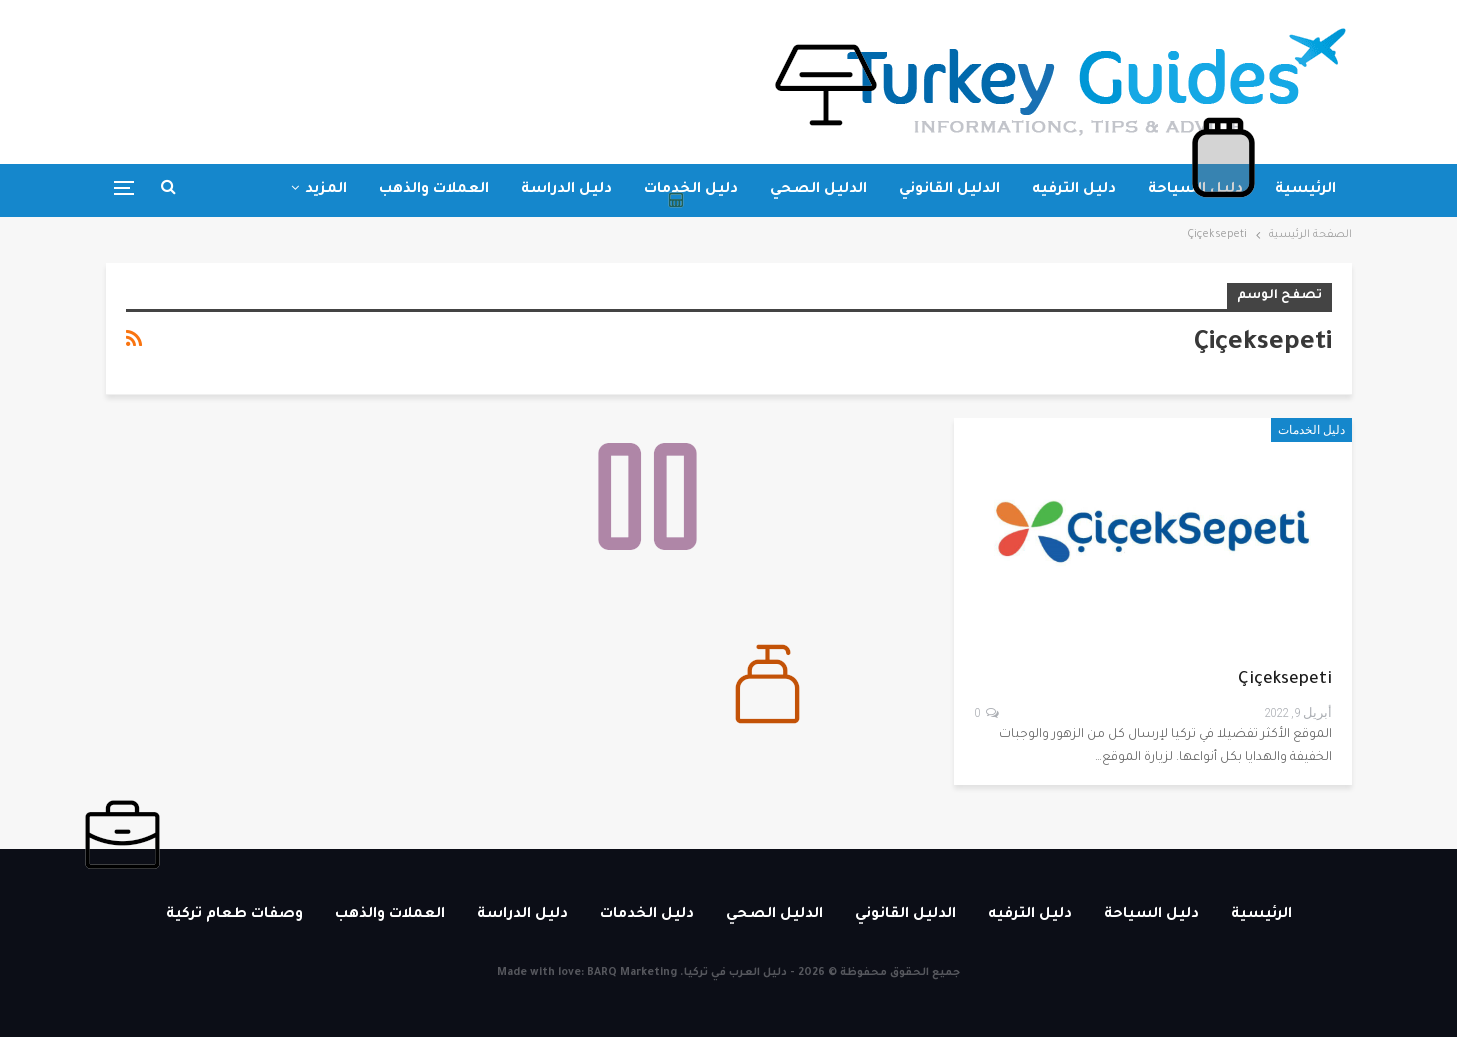 This screenshot has height=1037, width=1457. I want to click on access work or business-related features, so click(122, 837).